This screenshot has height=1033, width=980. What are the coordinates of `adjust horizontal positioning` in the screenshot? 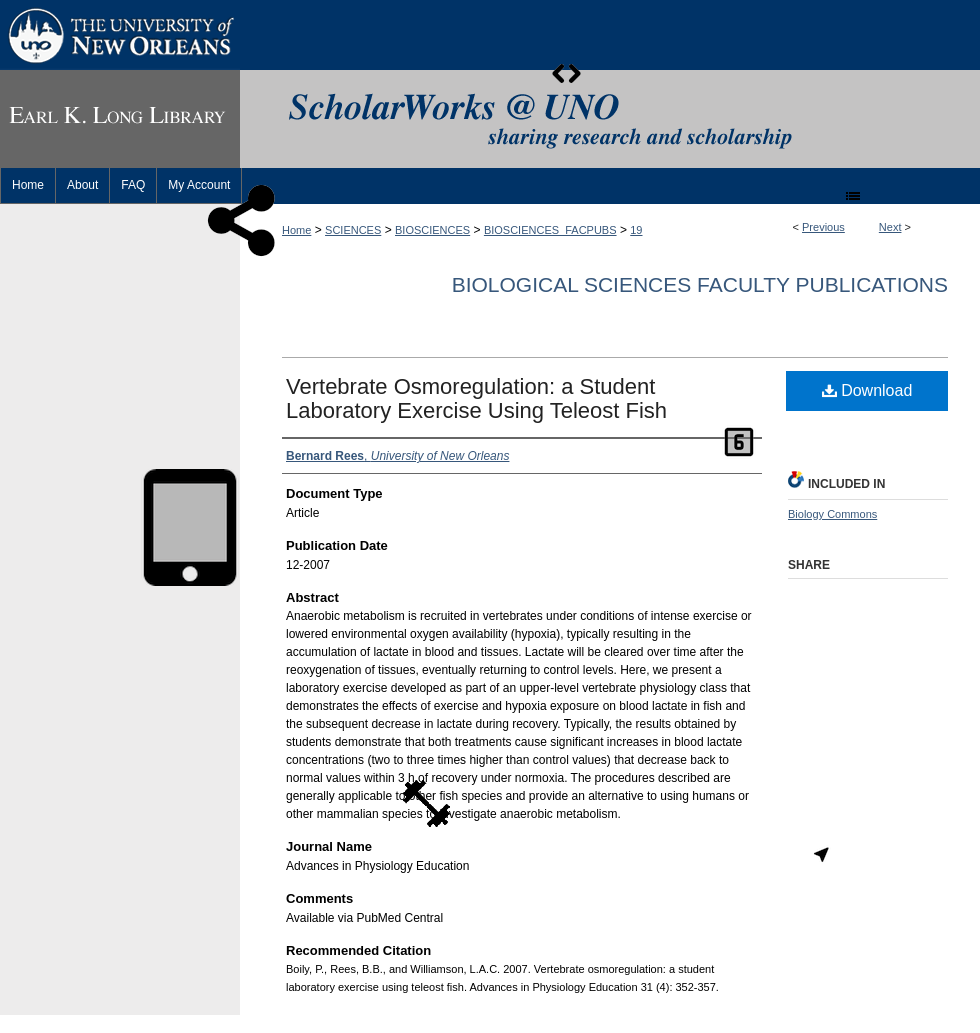 It's located at (566, 73).